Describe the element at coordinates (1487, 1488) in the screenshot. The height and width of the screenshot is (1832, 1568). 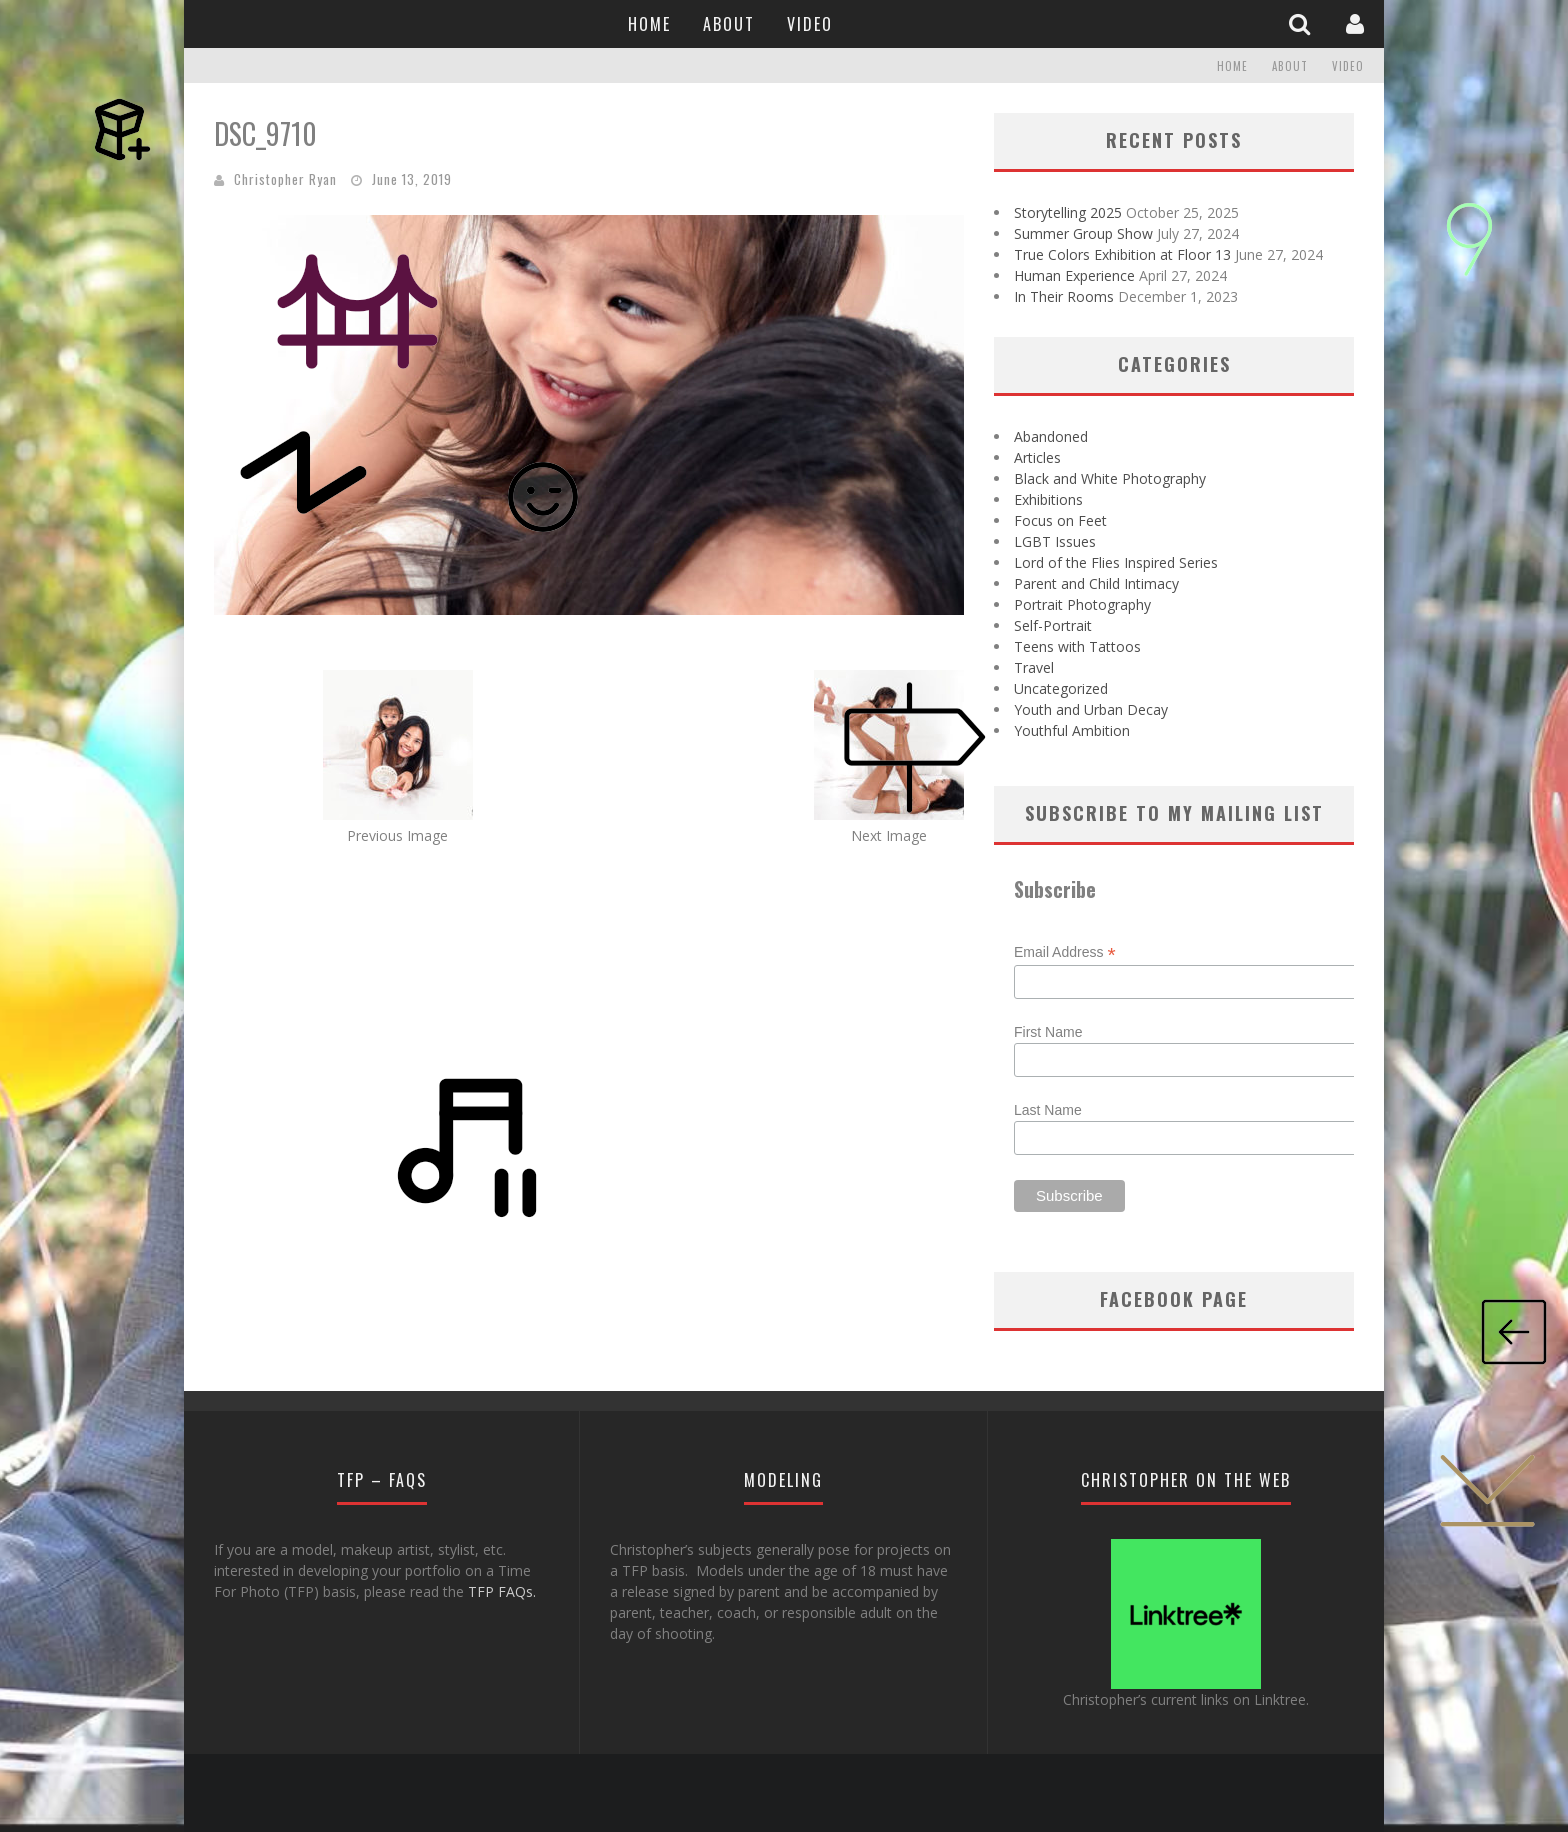
I see `collapse content or section below` at that location.